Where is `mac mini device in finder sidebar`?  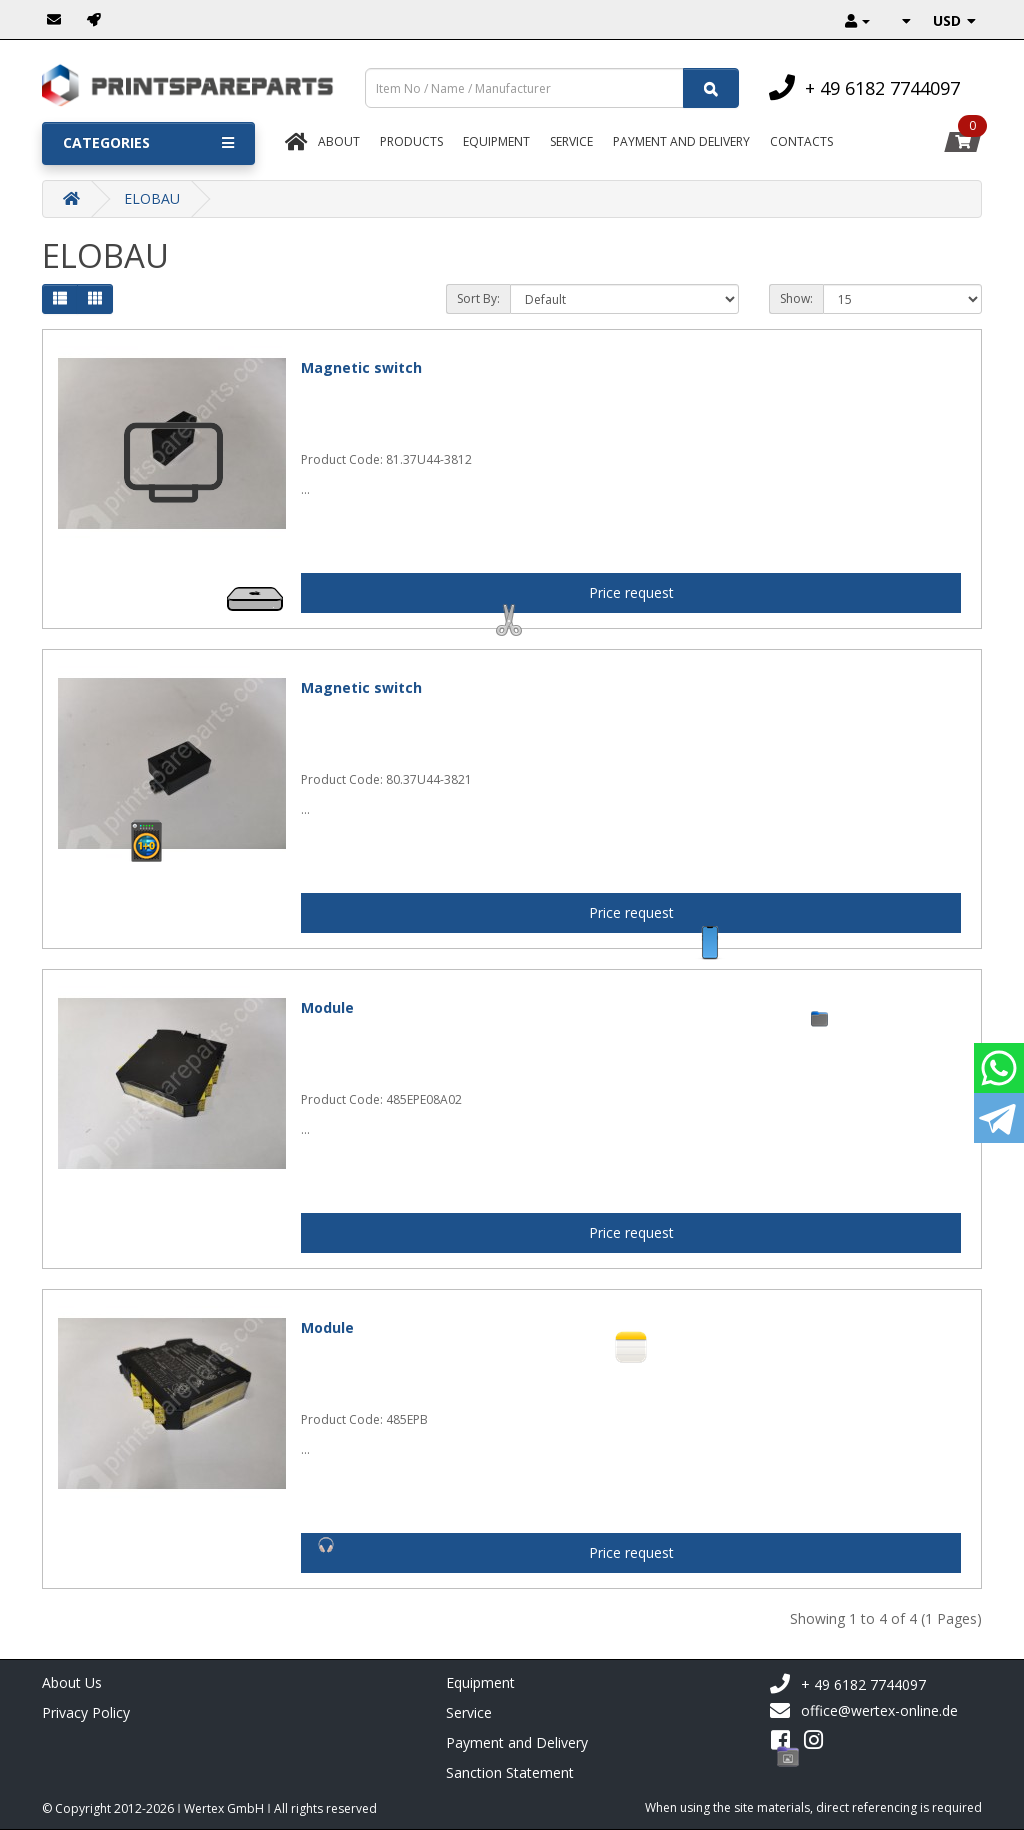 mac mini device in finder sidebar is located at coordinates (255, 599).